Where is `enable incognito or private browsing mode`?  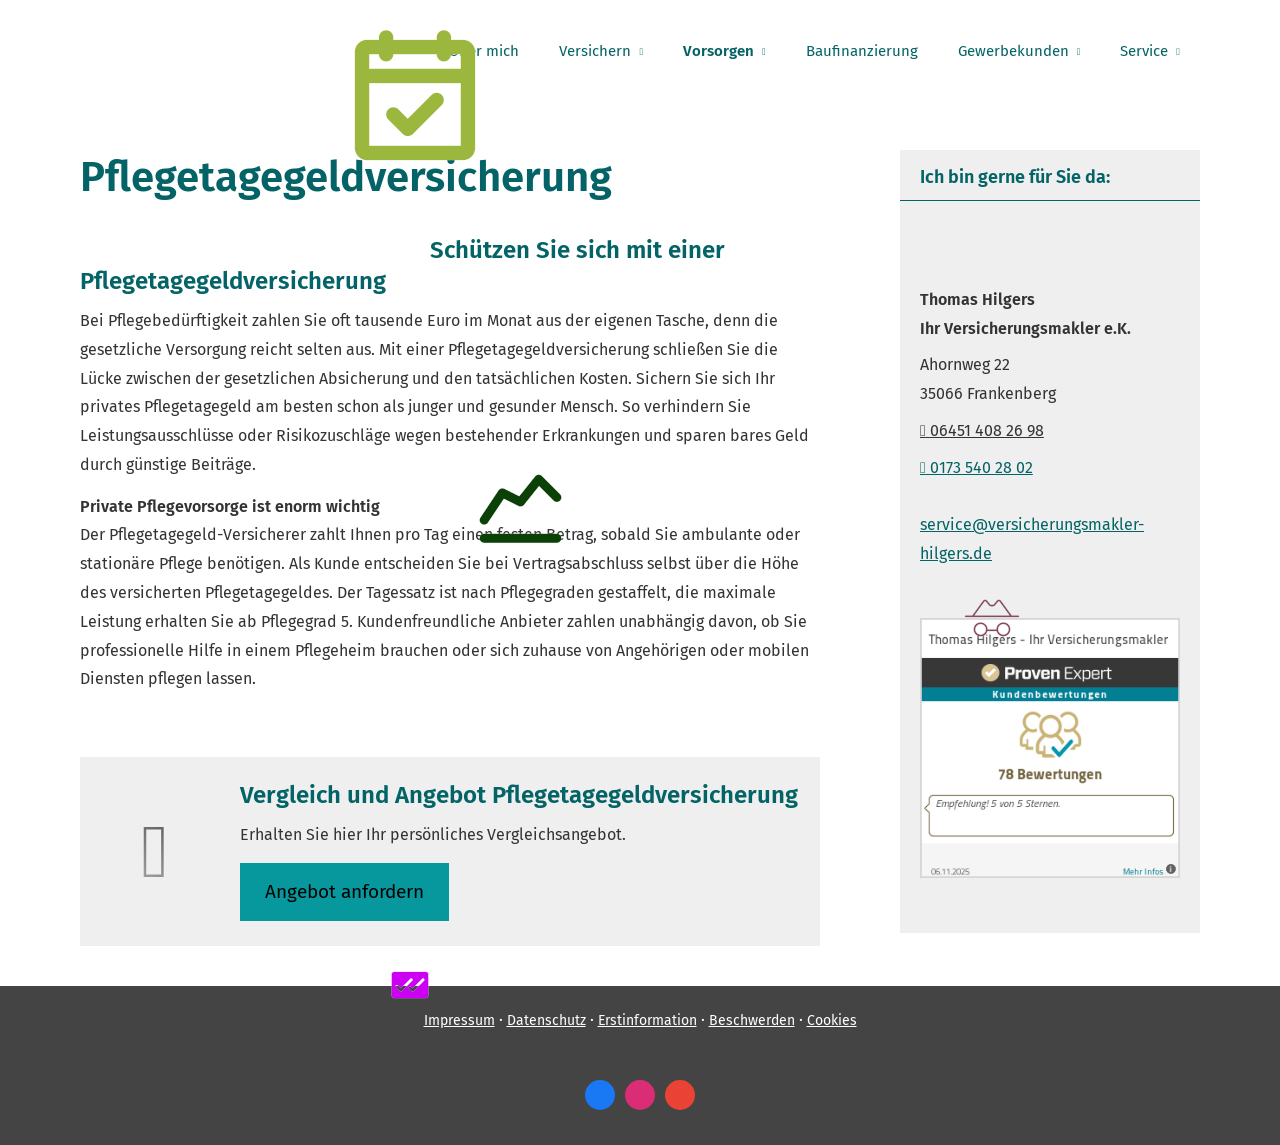
enable incognito or private browsing mode is located at coordinates (992, 618).